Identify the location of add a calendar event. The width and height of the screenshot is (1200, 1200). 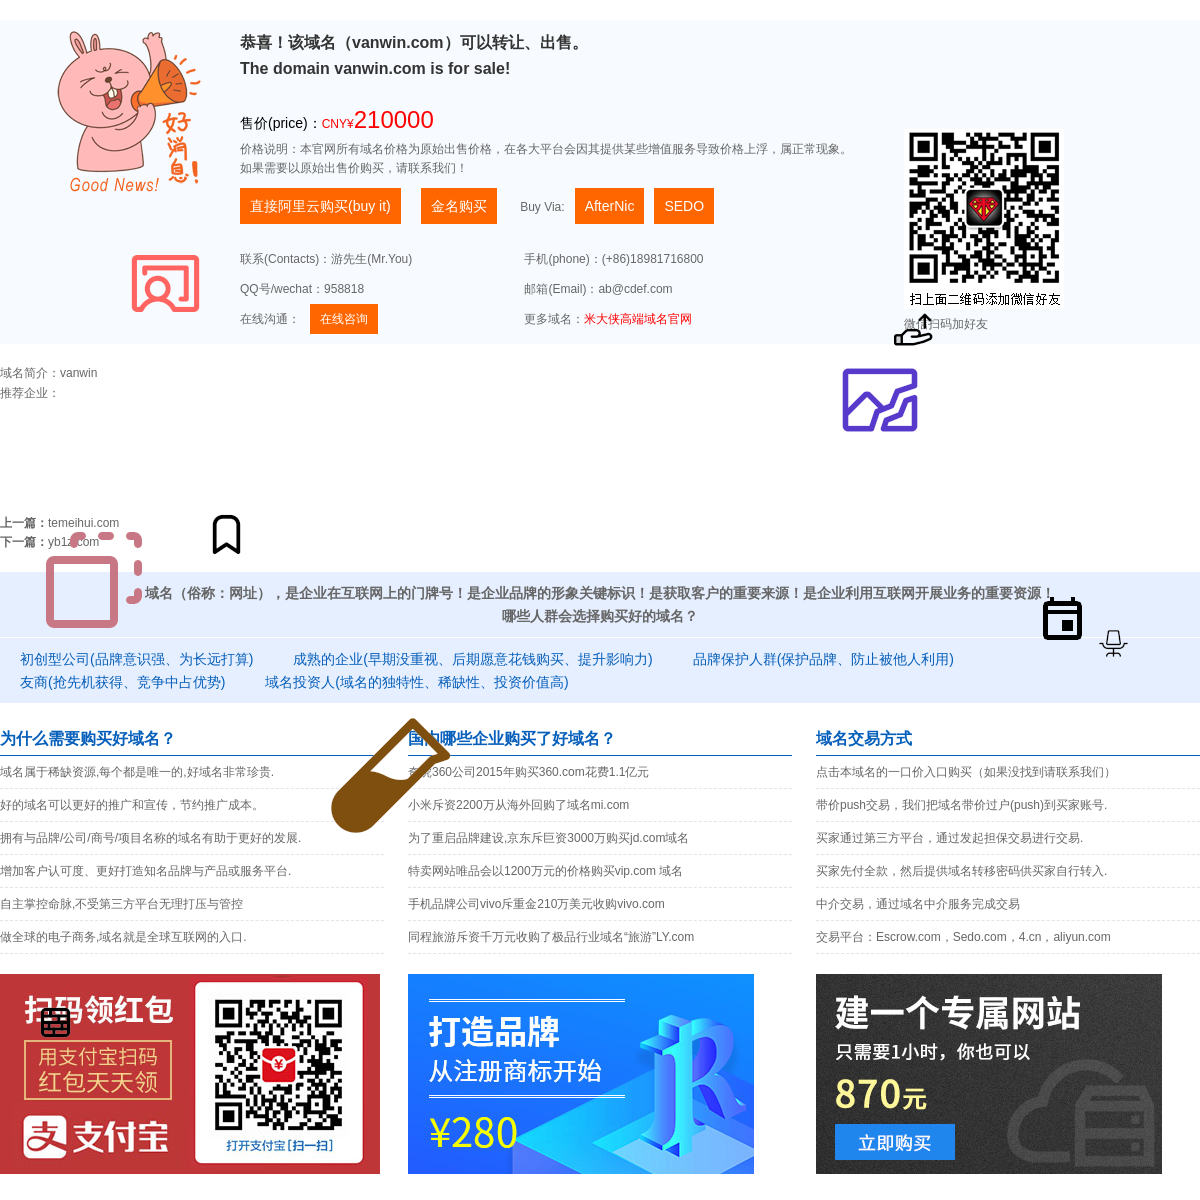
(1062, 620).